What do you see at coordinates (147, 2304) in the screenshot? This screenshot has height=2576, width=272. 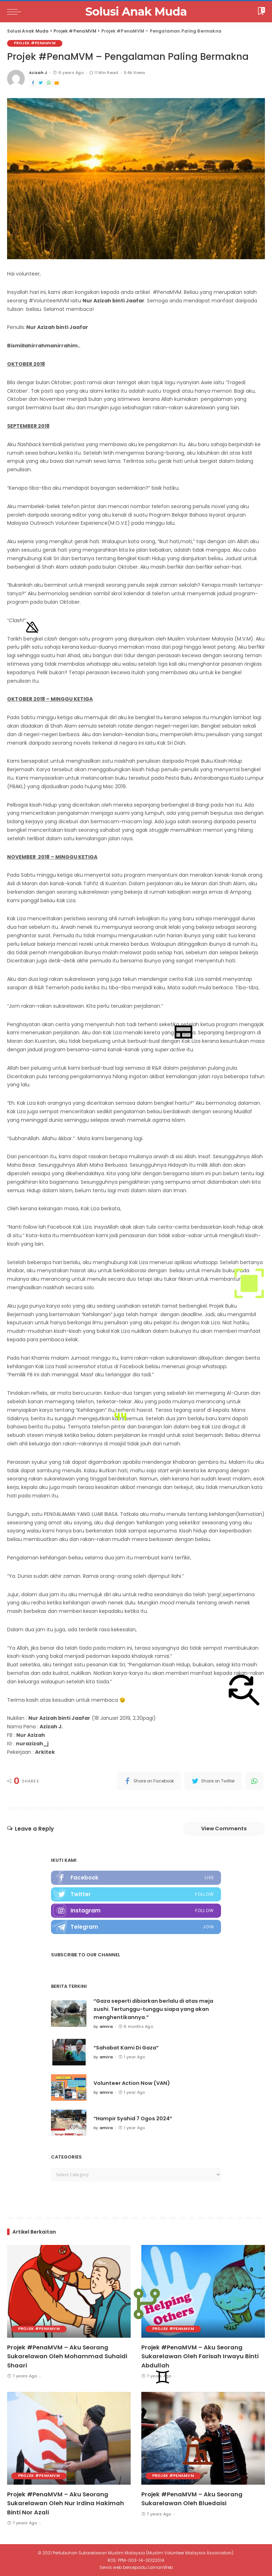 I see `view repository branches` at bounding box center [147, 2304].